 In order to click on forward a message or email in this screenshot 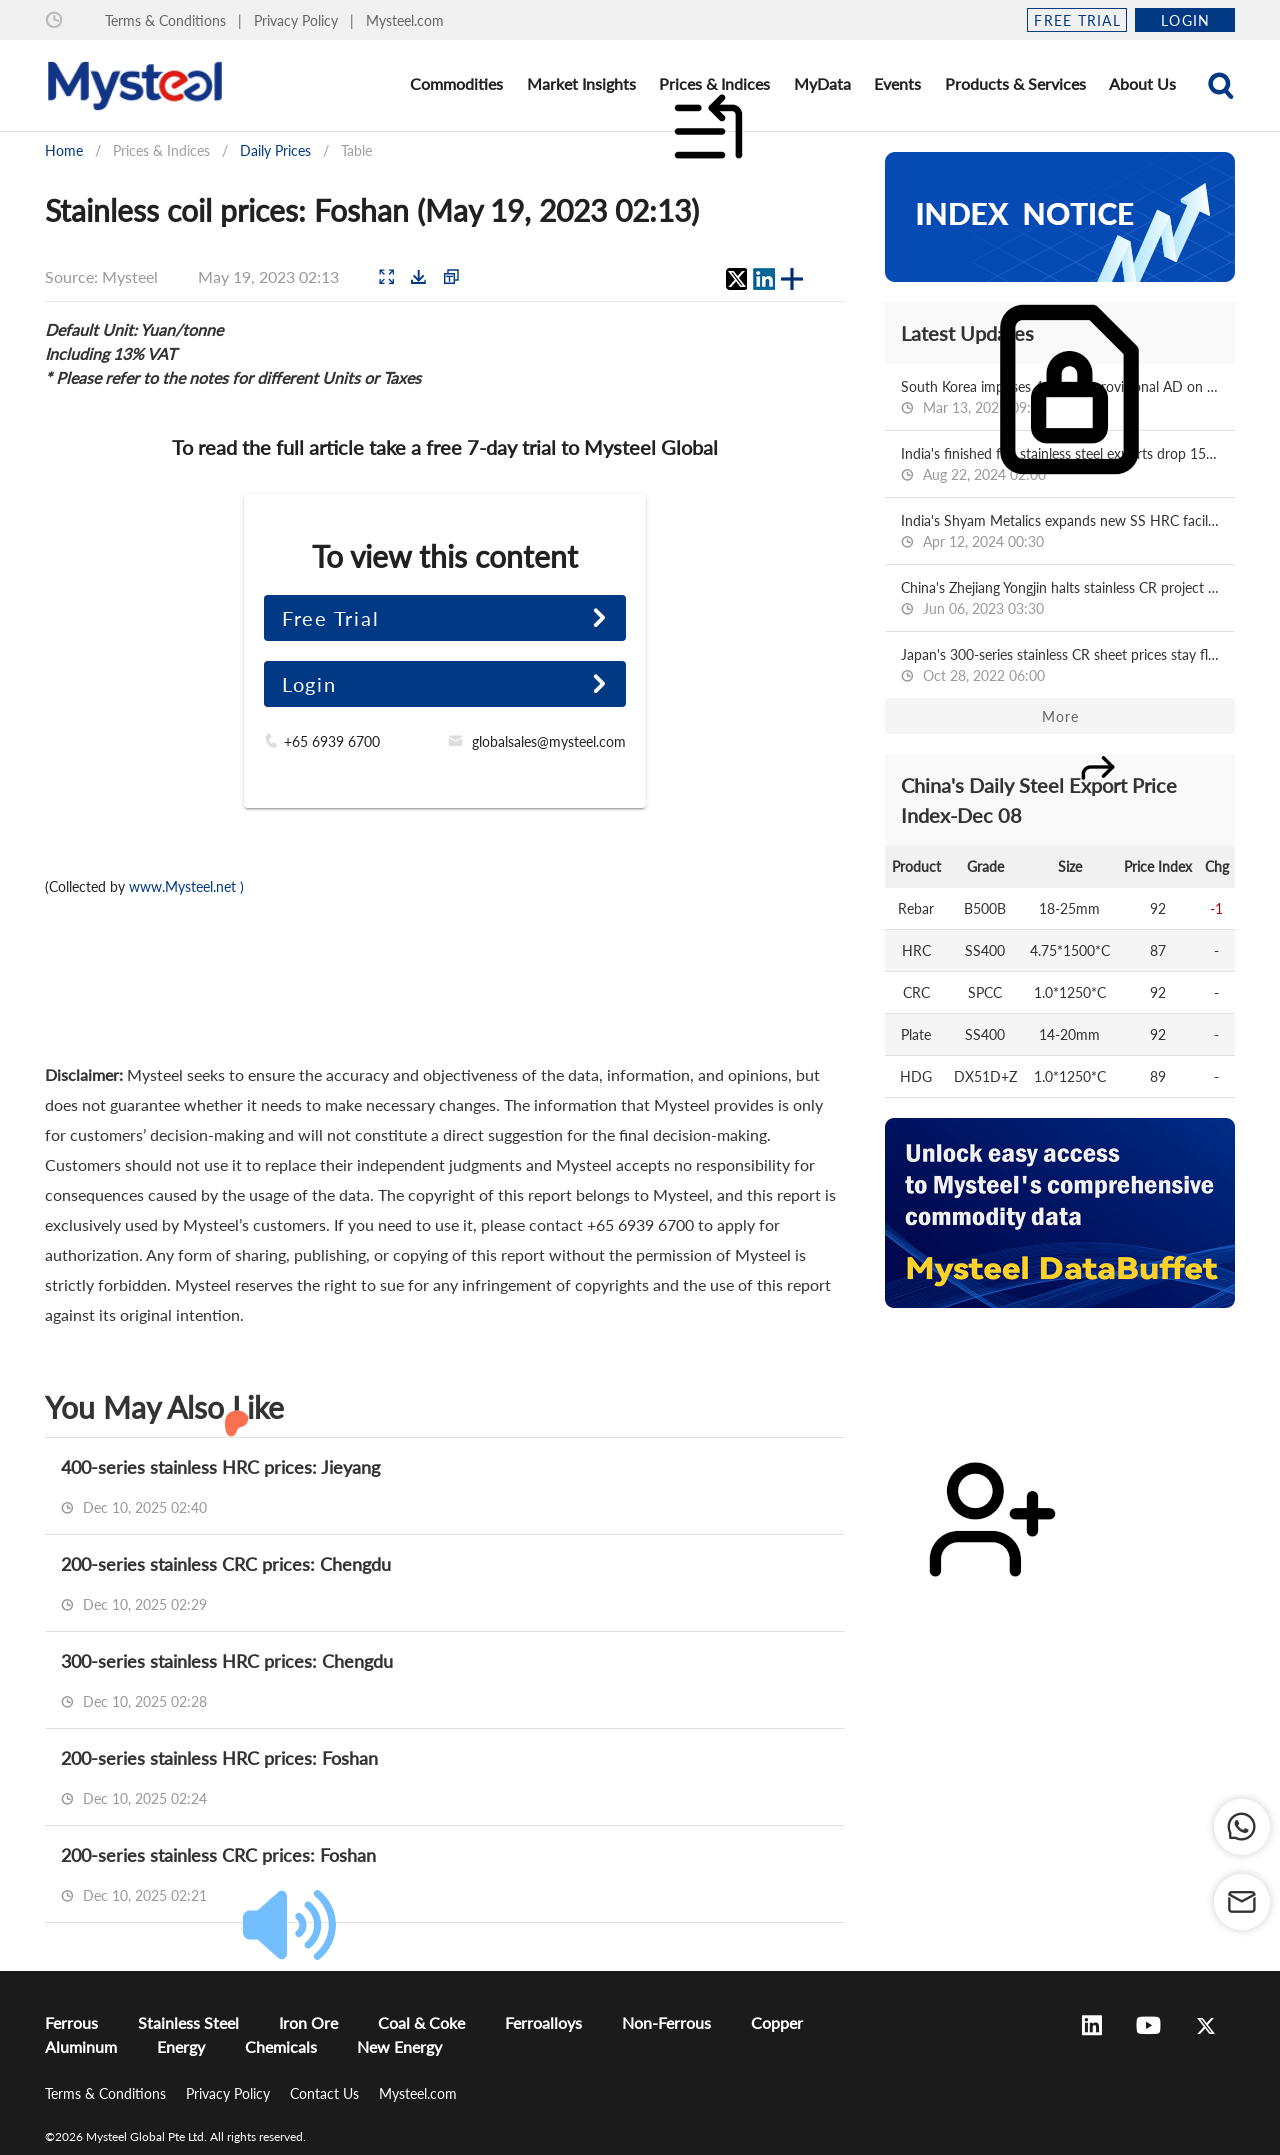, I will do `click(1098, 767)`.